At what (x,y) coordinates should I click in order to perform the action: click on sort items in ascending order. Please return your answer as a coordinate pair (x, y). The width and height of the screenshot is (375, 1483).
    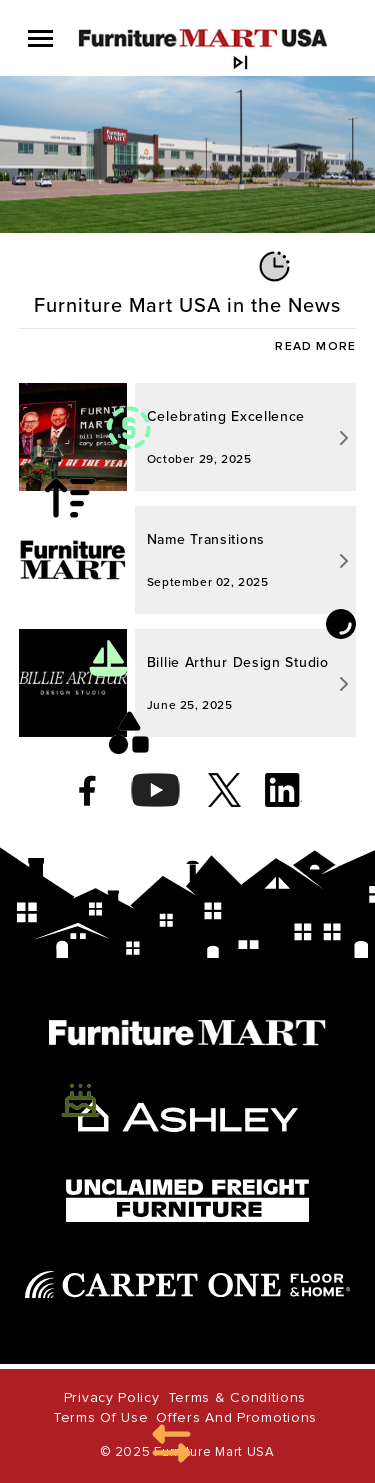
    Looking at the image, I should click on (70, 498).